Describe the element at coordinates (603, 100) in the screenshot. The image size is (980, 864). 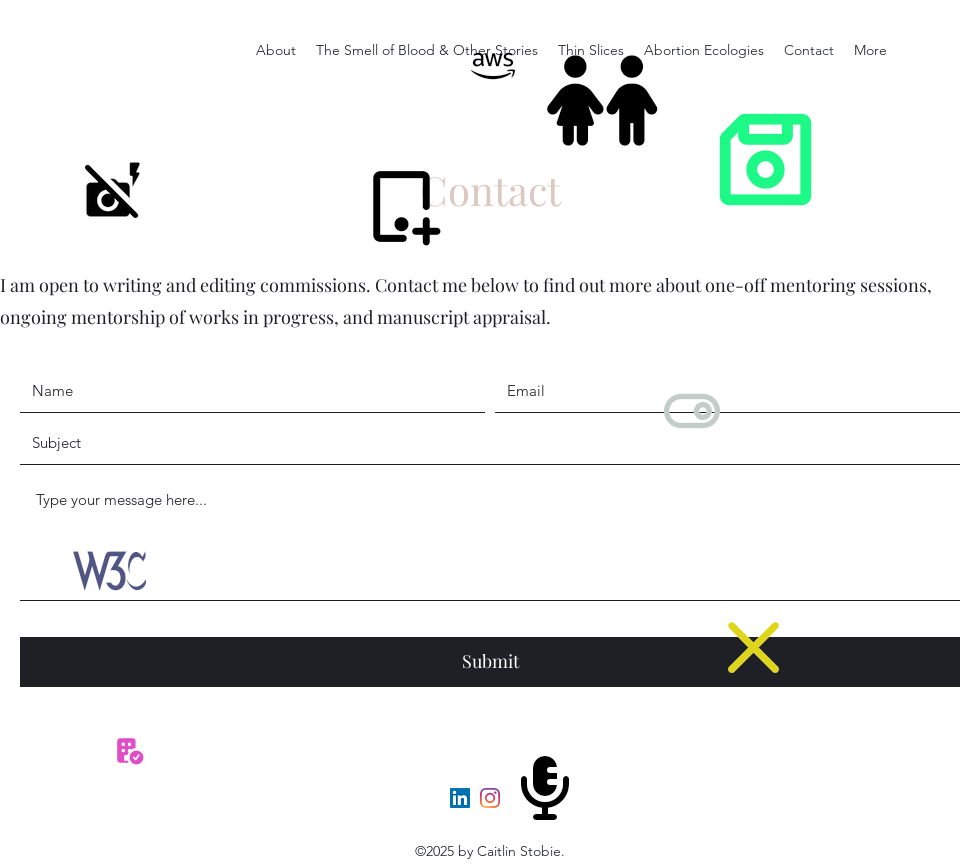
I see `indicates child-friendly or family content` at that location.